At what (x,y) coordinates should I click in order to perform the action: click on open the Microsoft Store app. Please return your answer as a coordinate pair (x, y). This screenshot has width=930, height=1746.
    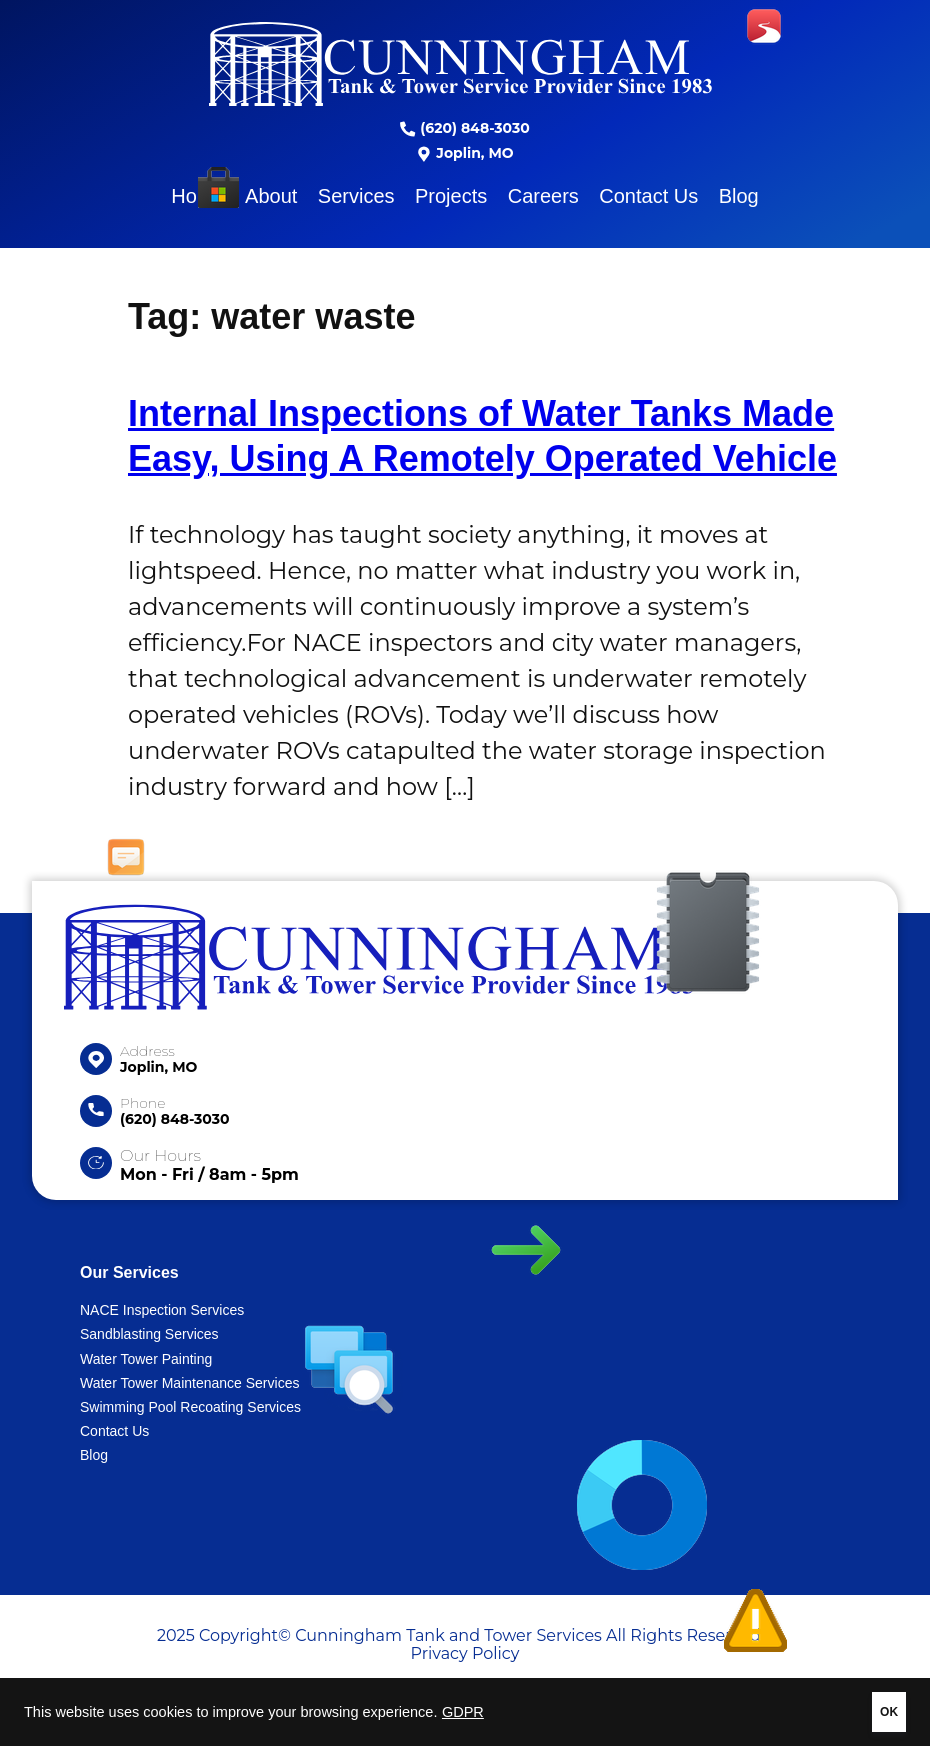
    Looking at the image, I should click on (218, 187).